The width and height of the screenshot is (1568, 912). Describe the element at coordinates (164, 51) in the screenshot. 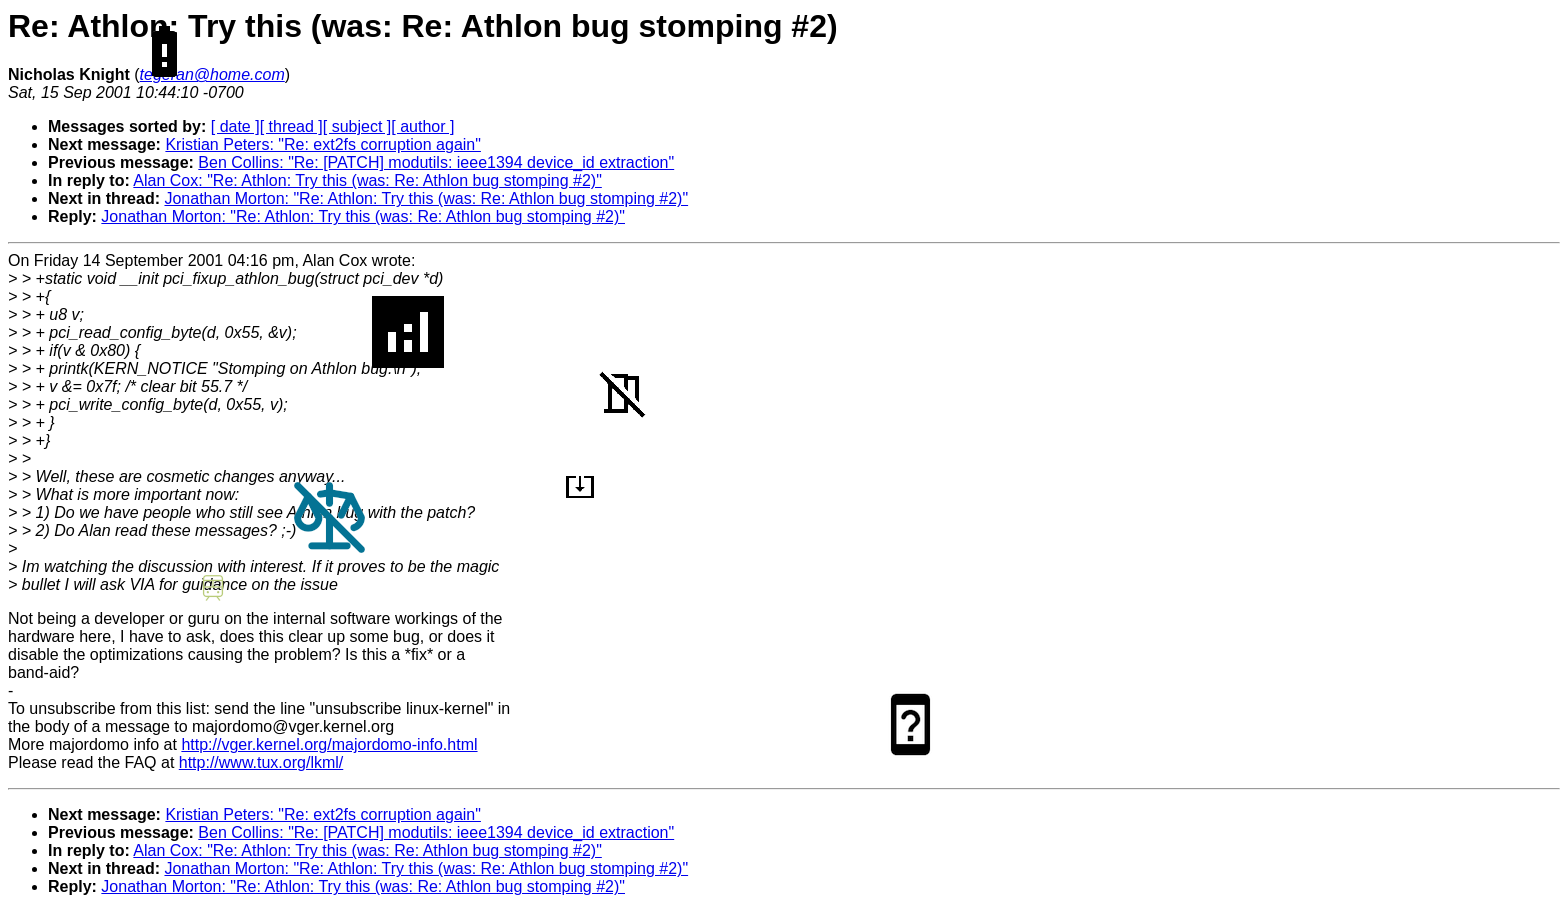

I see `indicates low battery warning` at that location.